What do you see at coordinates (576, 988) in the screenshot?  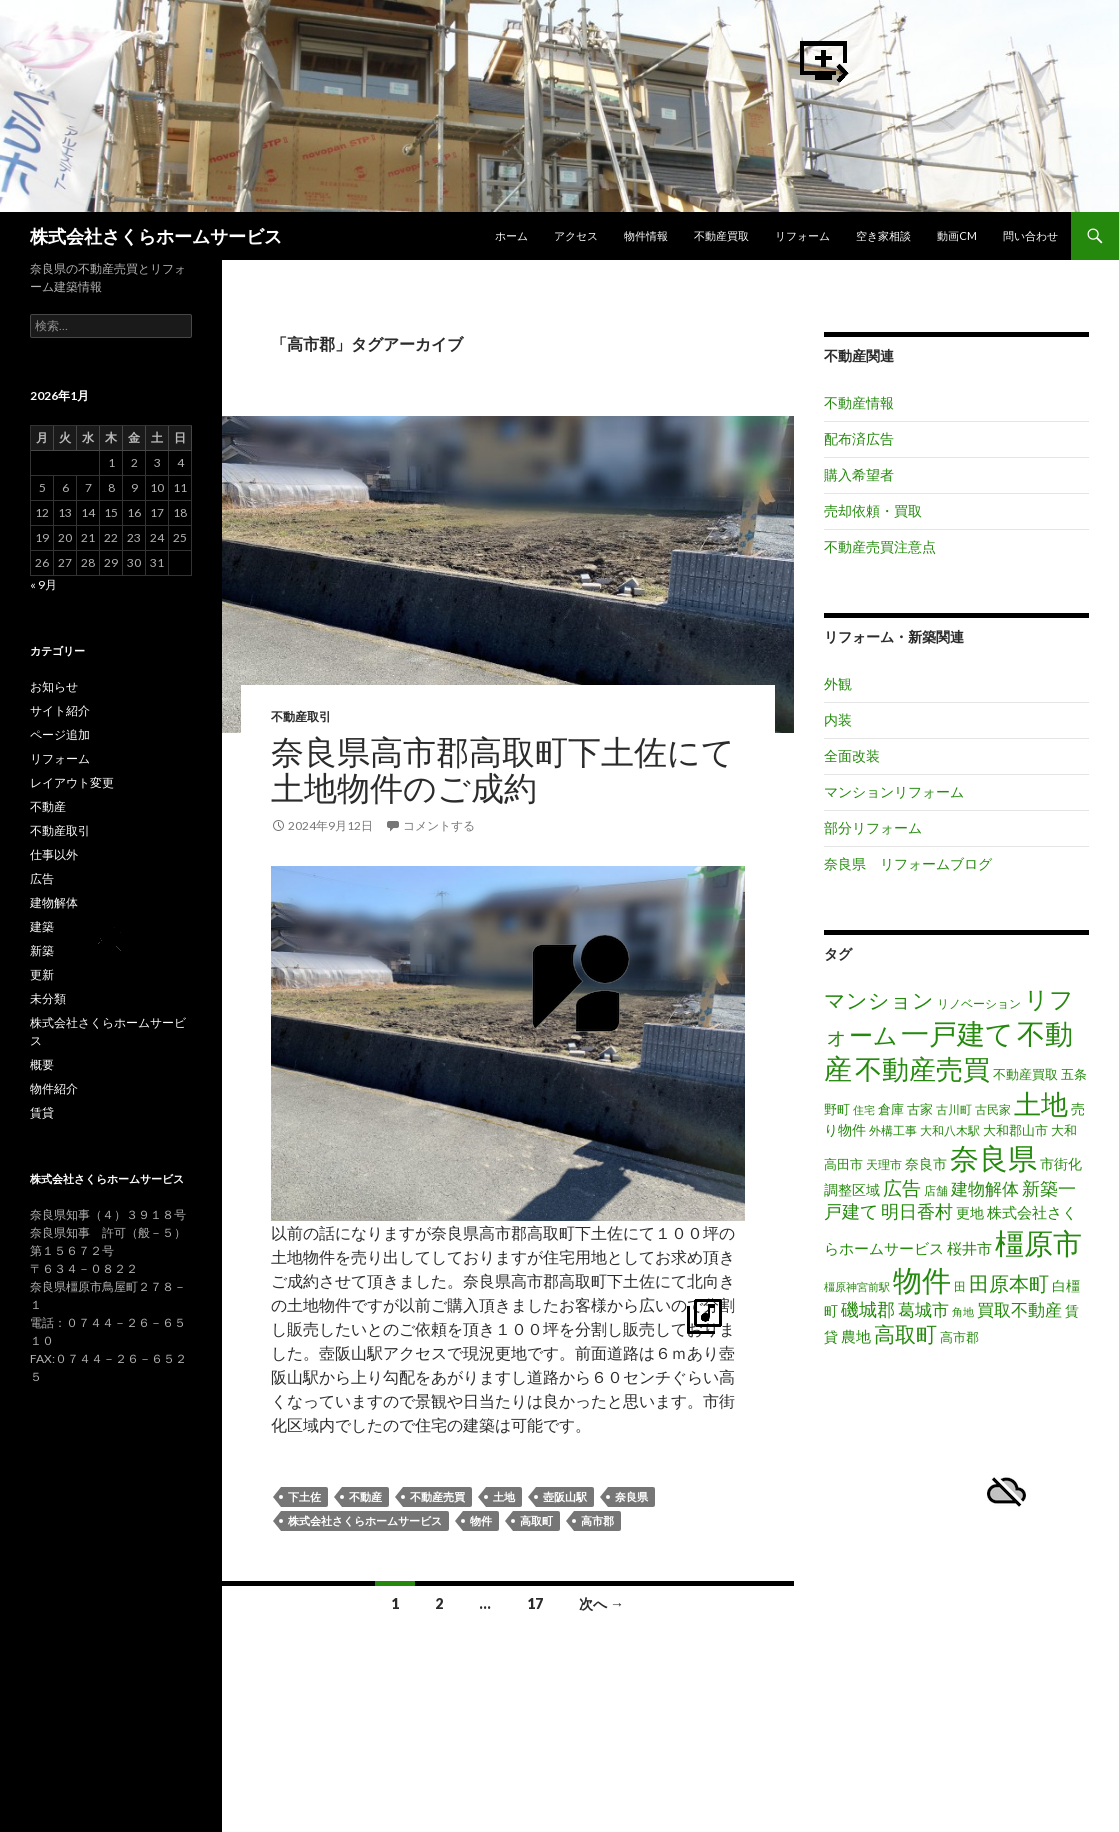 I see `access street view mode on maps` at bounding box center [576, 988].